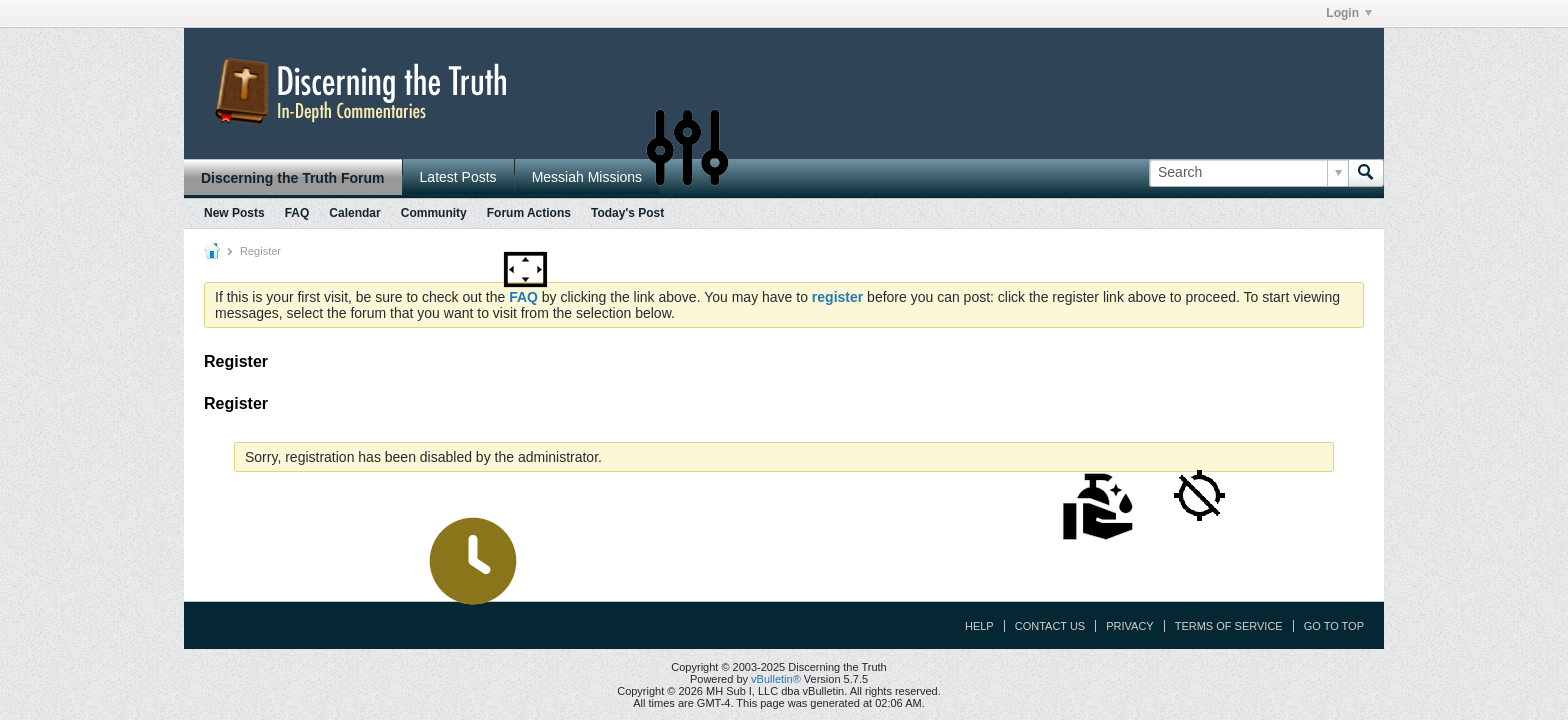  Describe the element at coordinates (687, 147) in the screenshot. I see `adjust settings or preferences` at that location.